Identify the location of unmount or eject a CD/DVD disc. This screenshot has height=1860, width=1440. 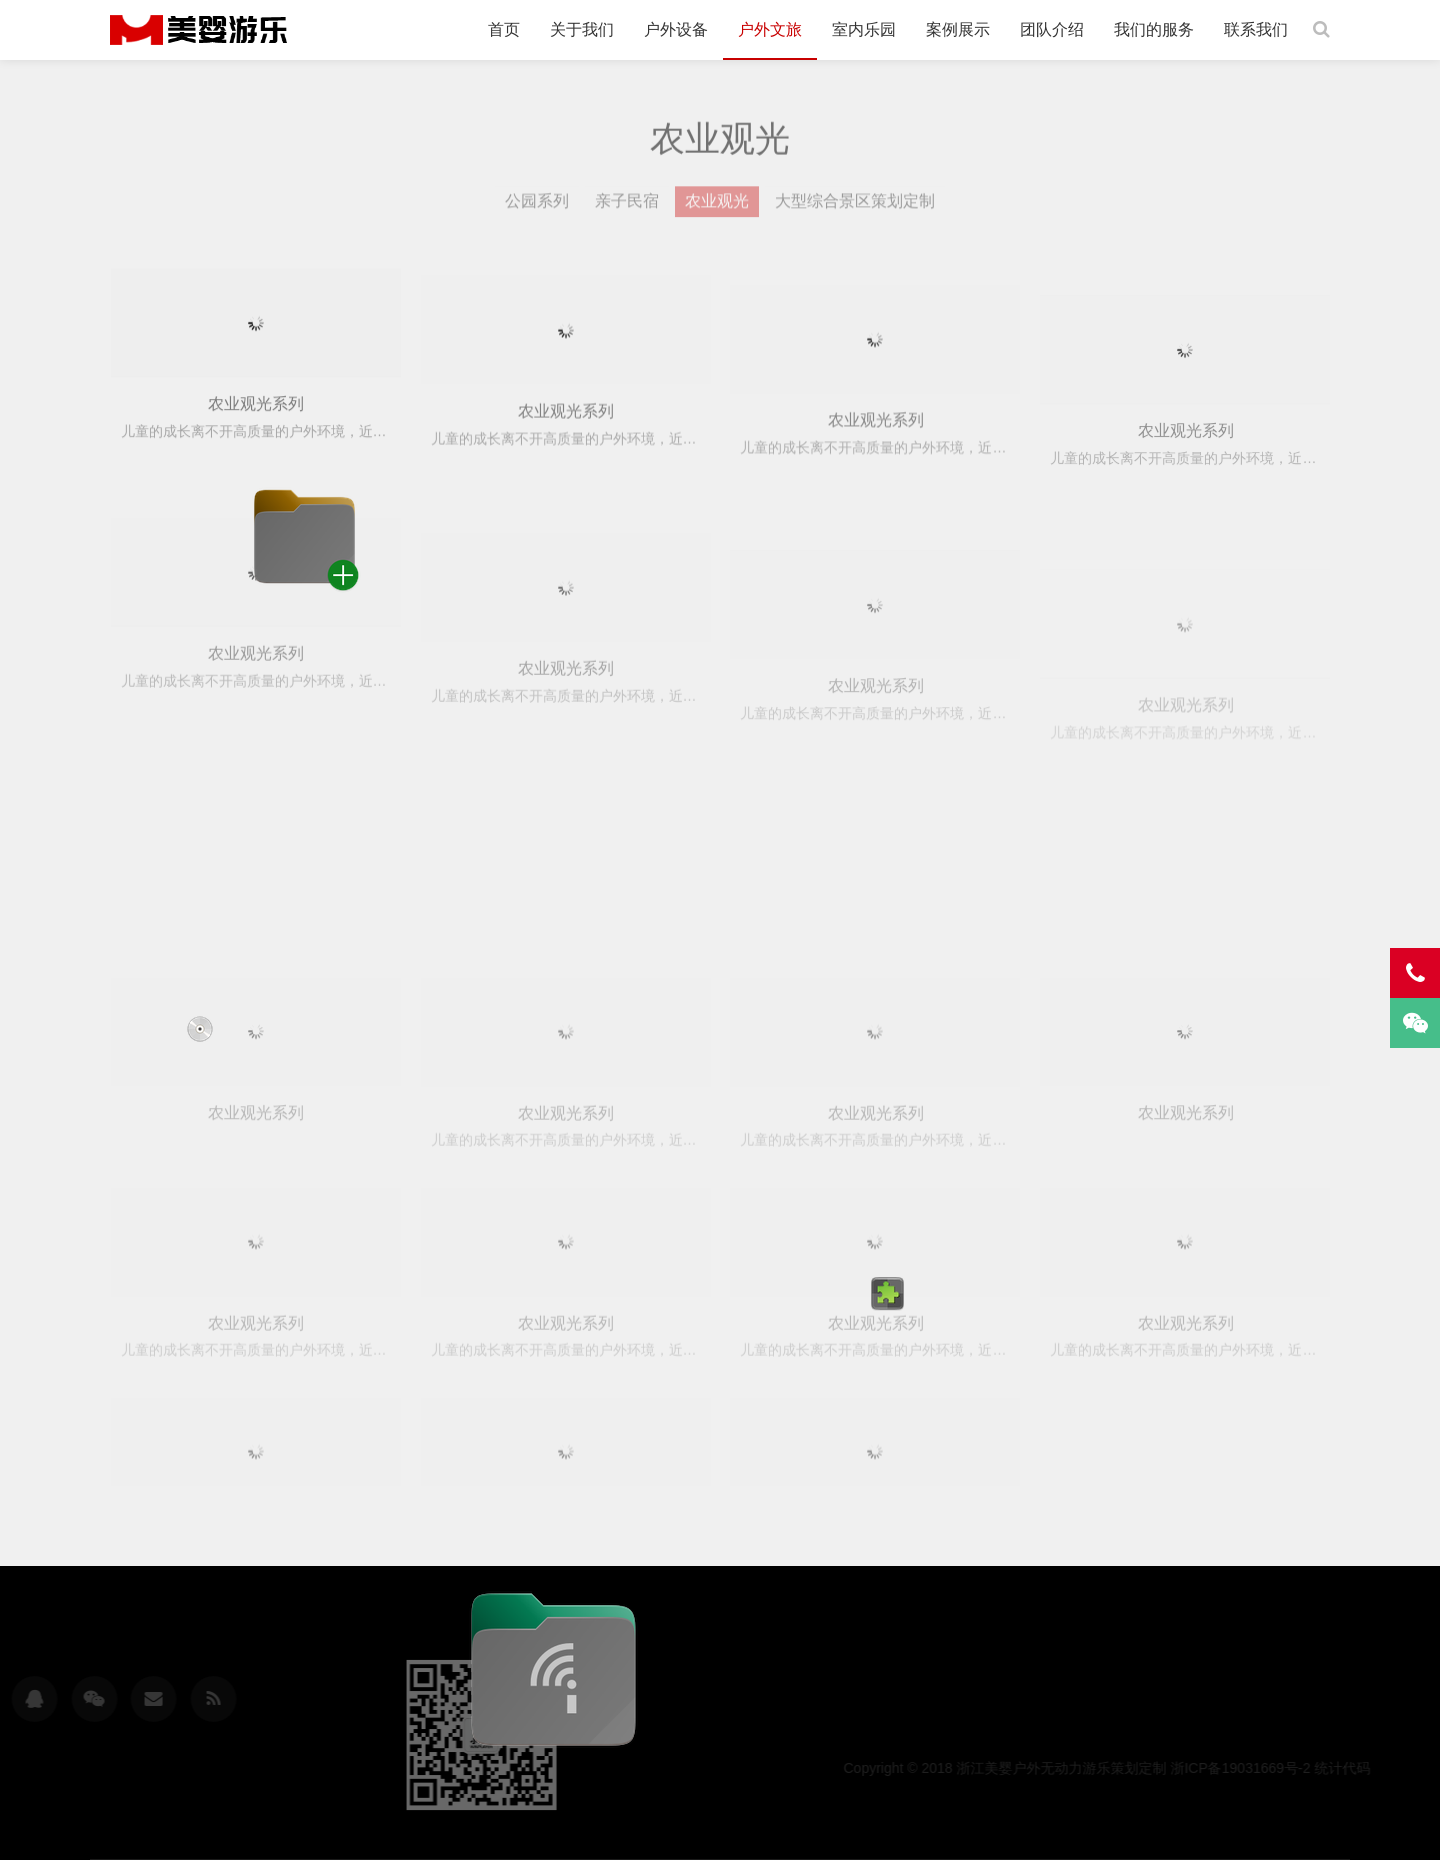
(200, 1029).